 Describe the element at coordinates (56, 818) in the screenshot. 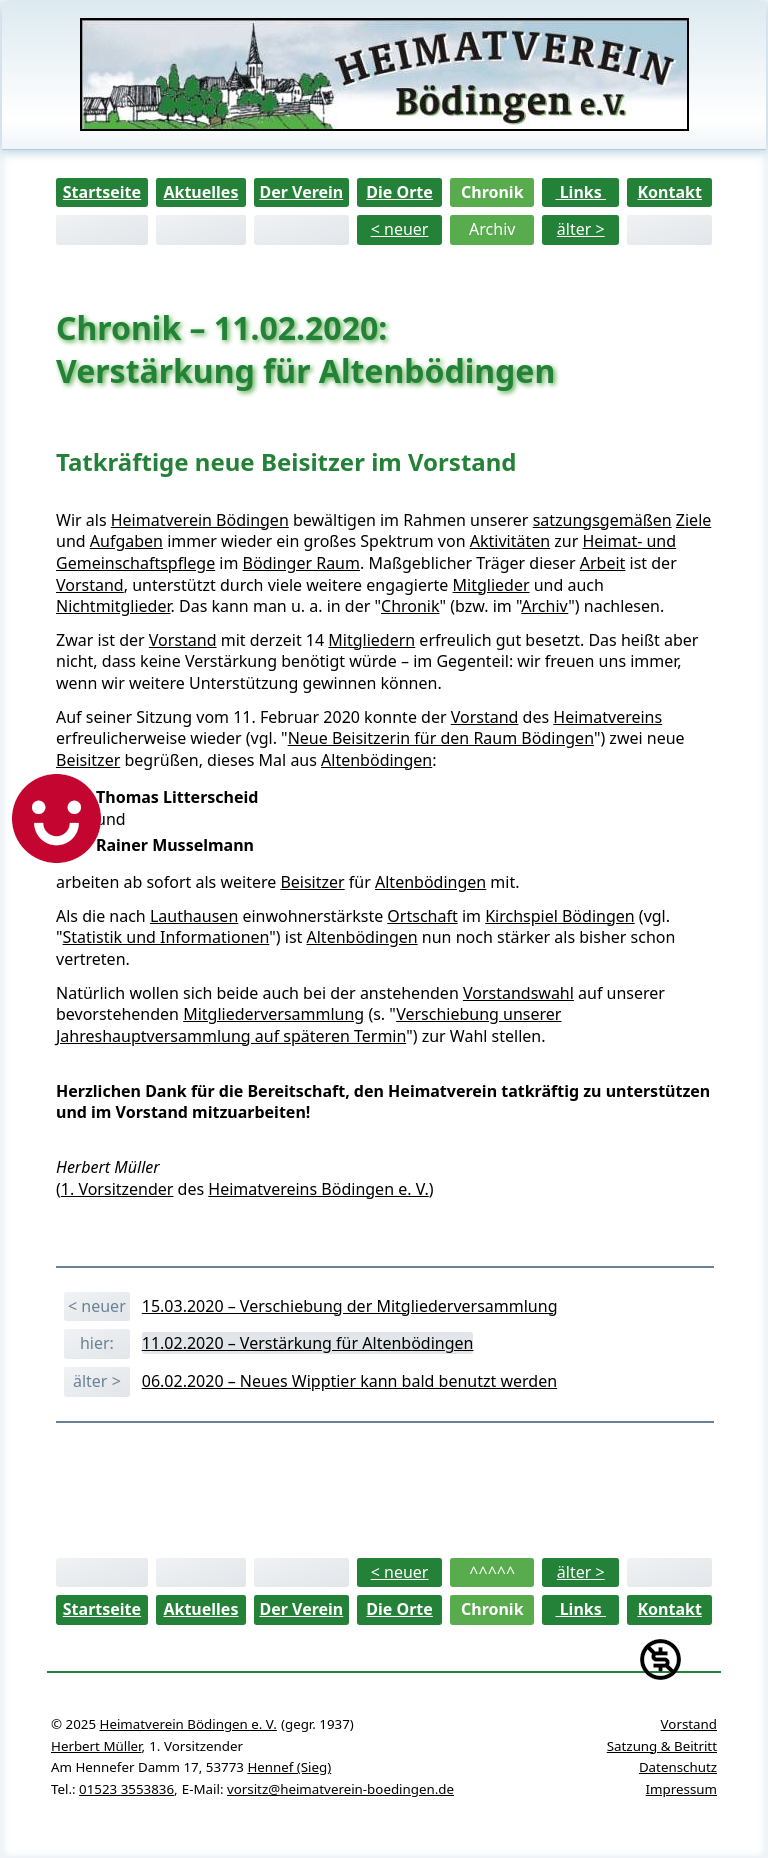

I see `add a reaction or emoji to a message` at that location.